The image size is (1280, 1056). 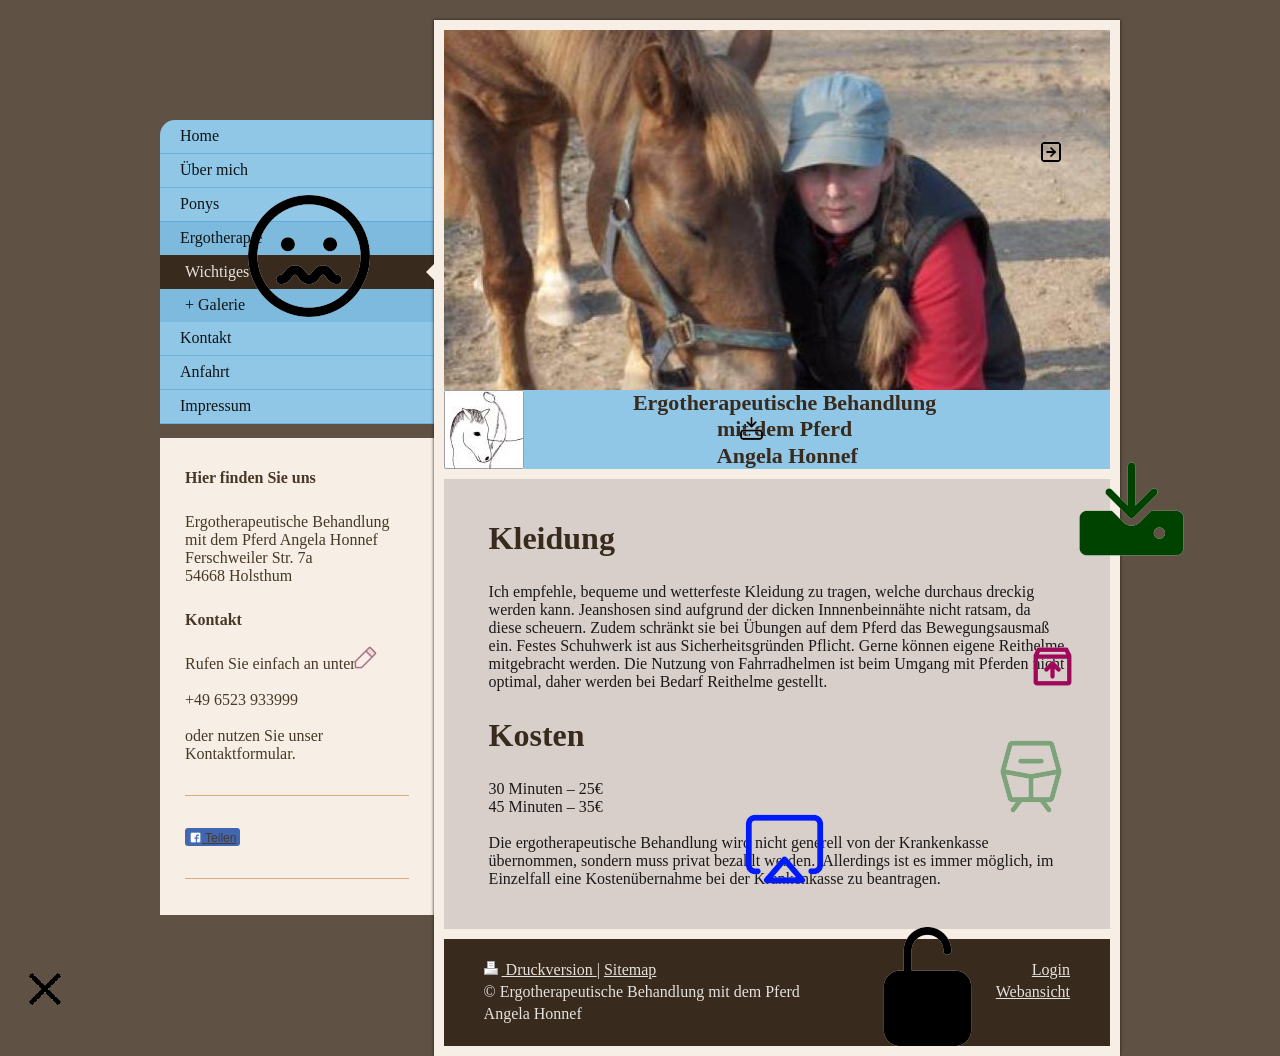 What do you see at coordinates (784, 847) in the screenshot?
I see `stream content to an external display via airplay` at bounding box center [784, 847].